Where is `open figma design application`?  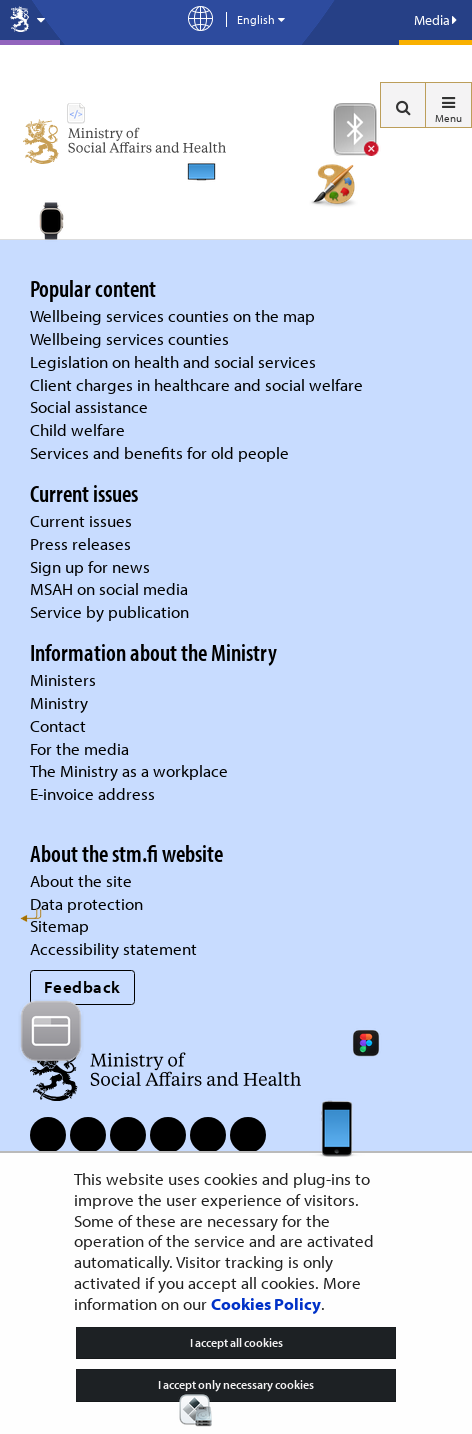 open figma design application is located at coordinates (366, 1043).